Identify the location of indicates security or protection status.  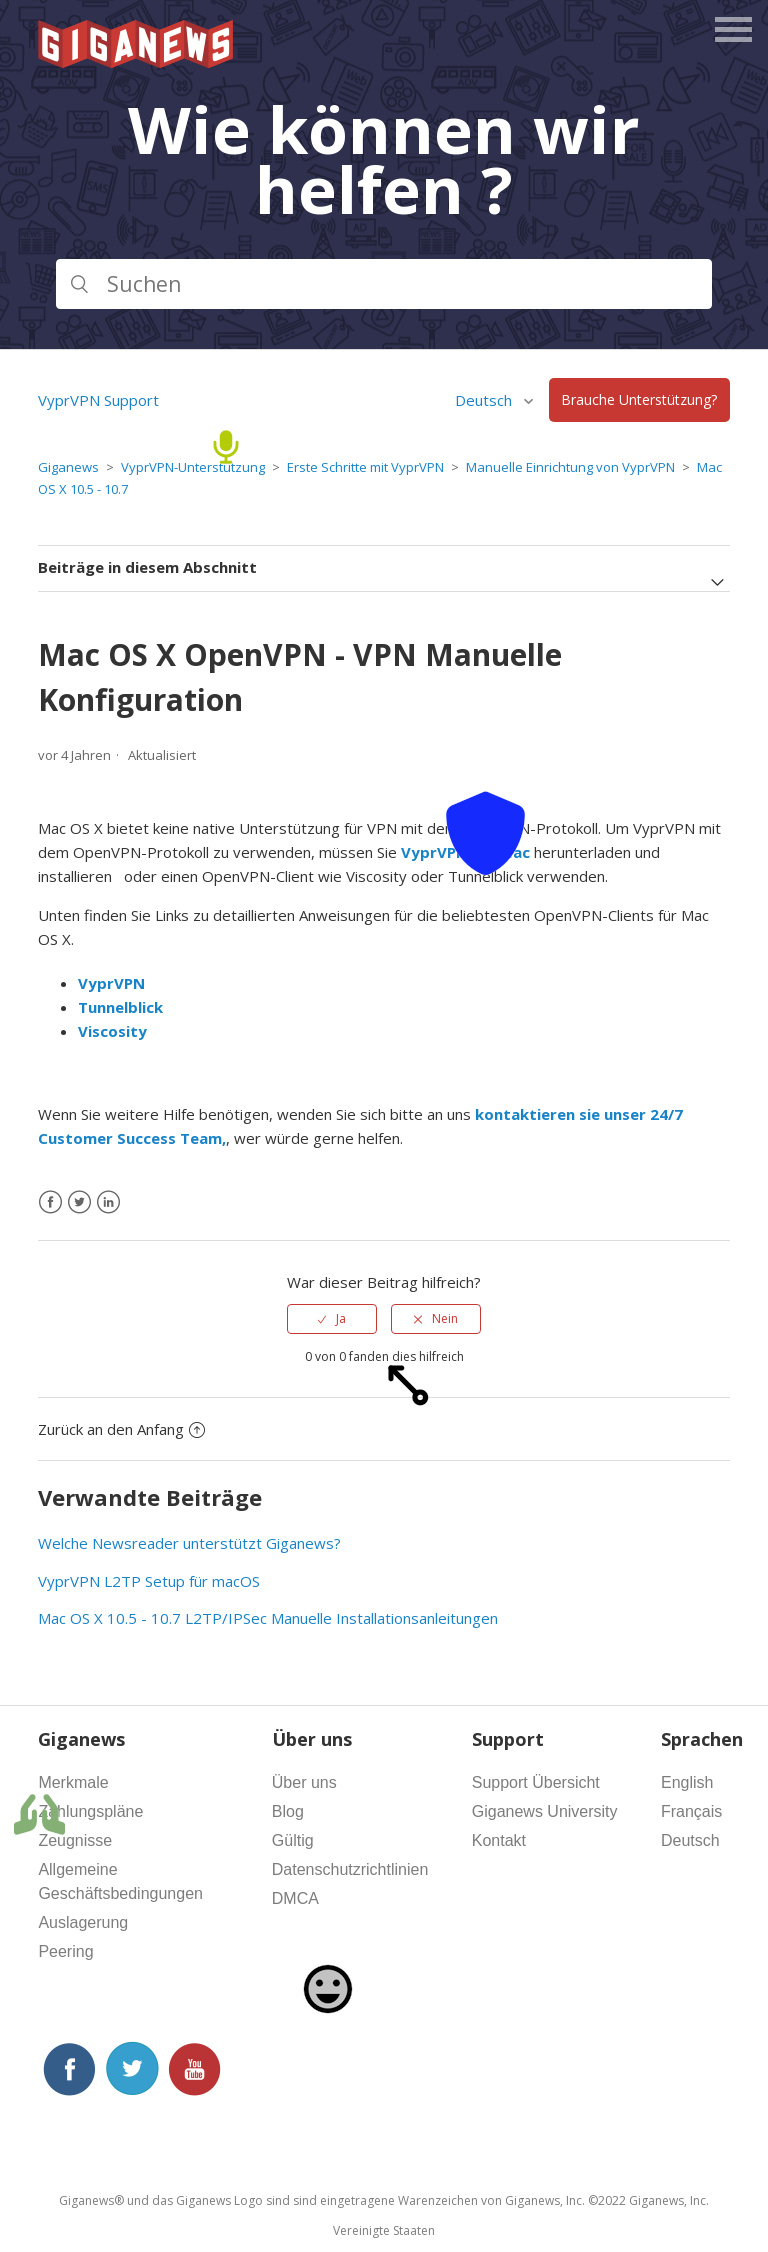
(485, 833).